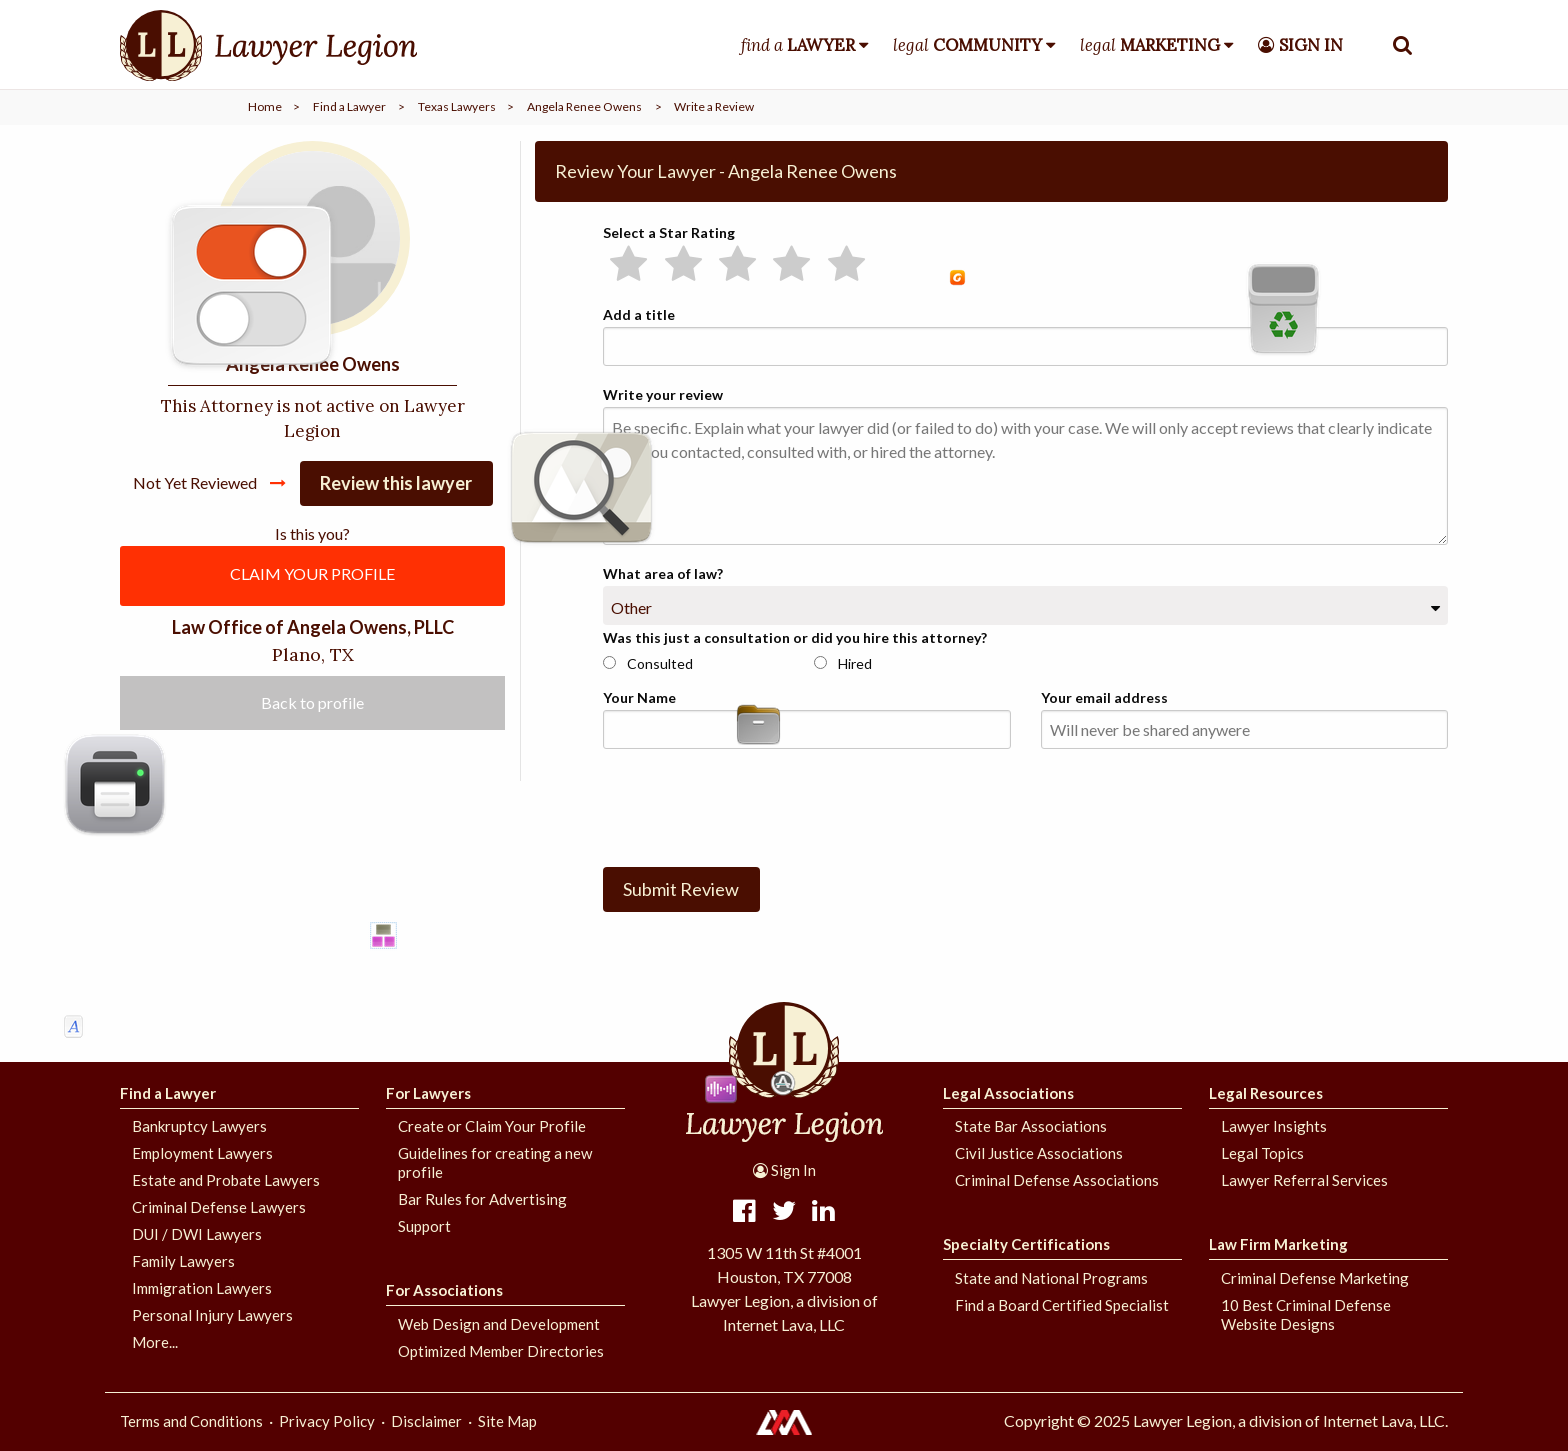 The width and height of the screenshot is (1568, 1451). What do you see at coordinates (721, 1089) in the screenshot?
I see `open sound recorder app` at bounding box center [721, 1089].